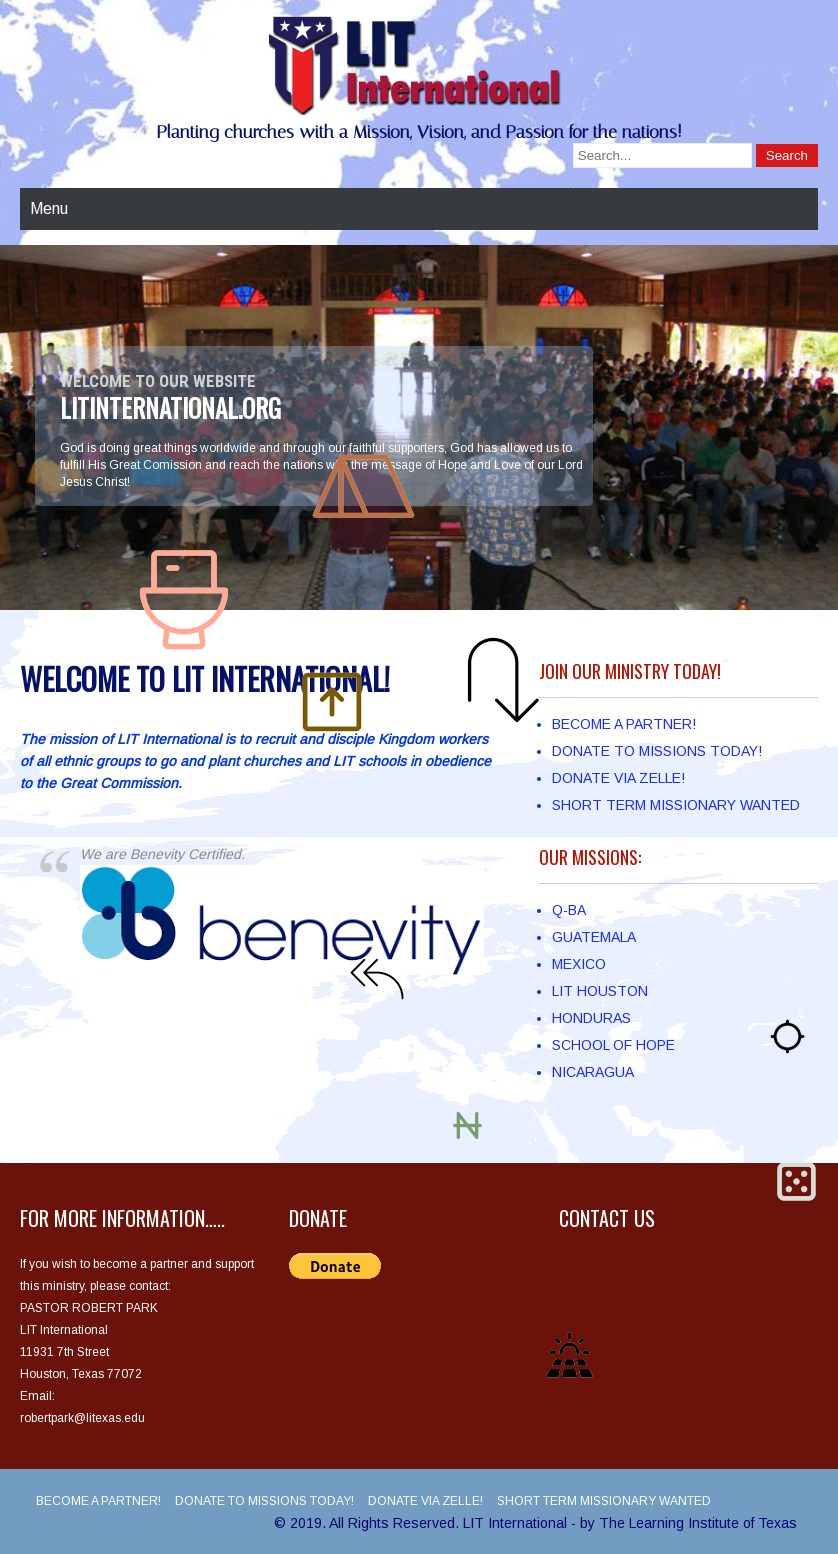  What do you see at coordinates (787, 1036) in the screenshot?
I see `searching for current location` at bounding box center [787, 1036].